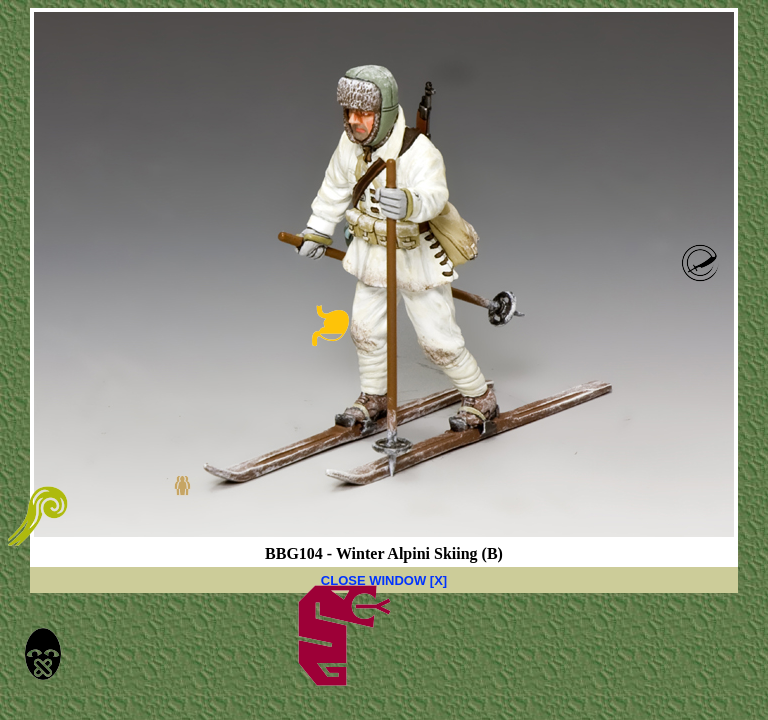 This screenshot has height=720, width=768. Describe the element at coordinates (340, 635) in the screenshot. I see `access snake totem or serpent-themed game content` at that location.